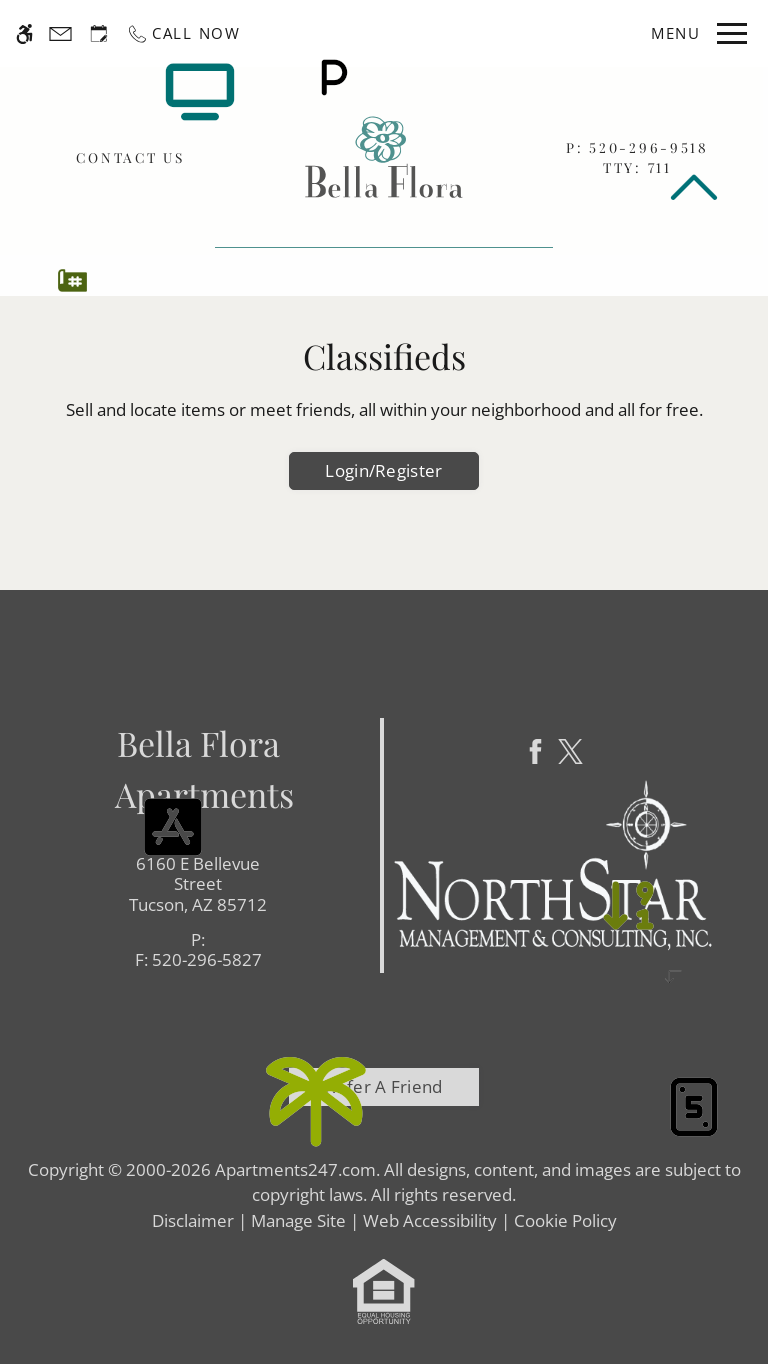 The height and width of the screenshot is (1364, 768). Describe the element at coordinates (72, 281) in the screenshot. I see `view project blueprints or technical documents` at that location.